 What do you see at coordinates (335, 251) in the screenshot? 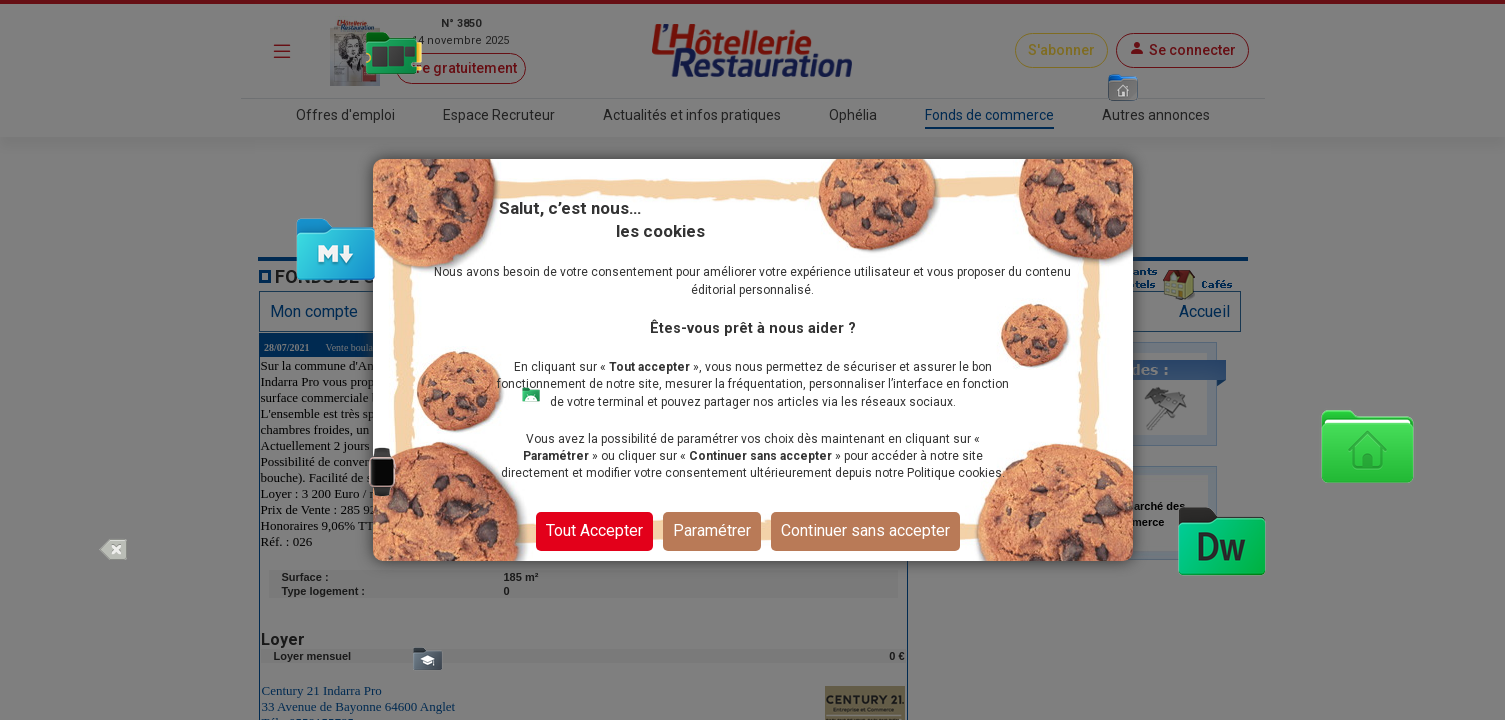
I see `folder containing markdown files` at bounding box center [335, 251].